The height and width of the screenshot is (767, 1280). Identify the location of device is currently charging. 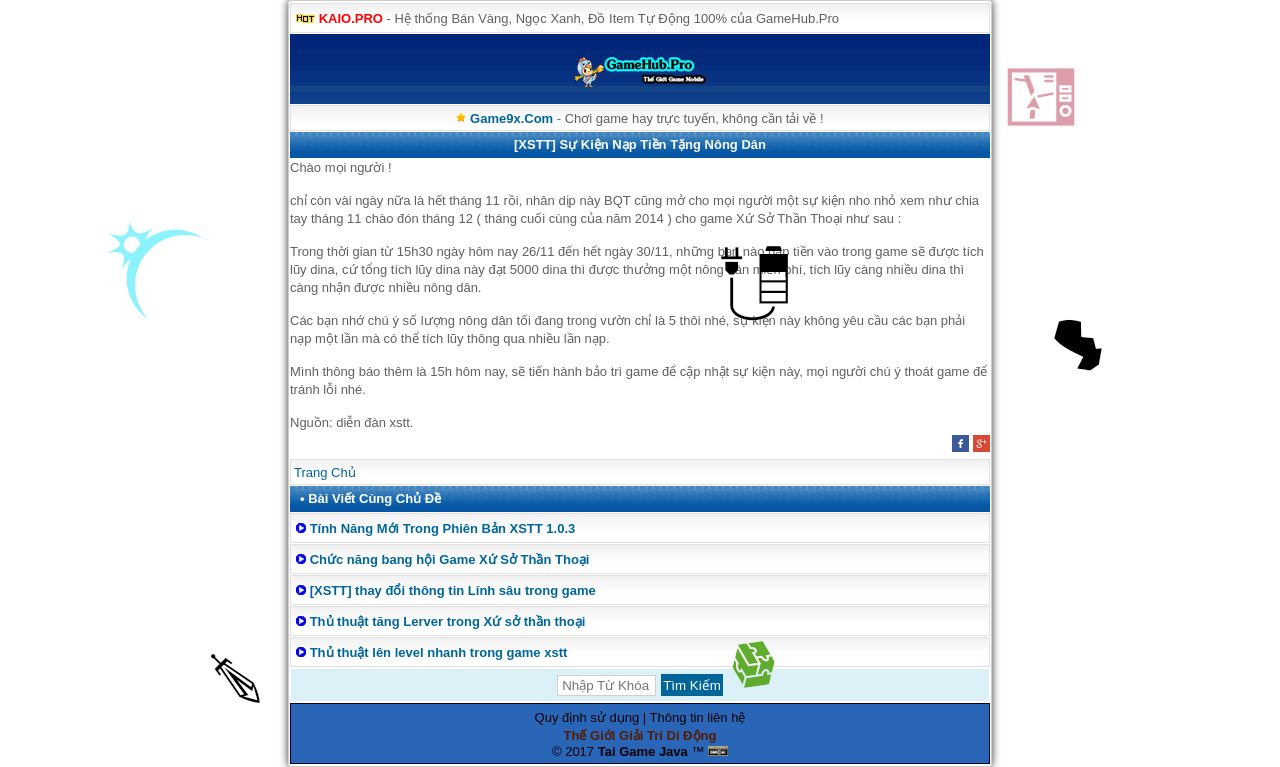
(756, 284).